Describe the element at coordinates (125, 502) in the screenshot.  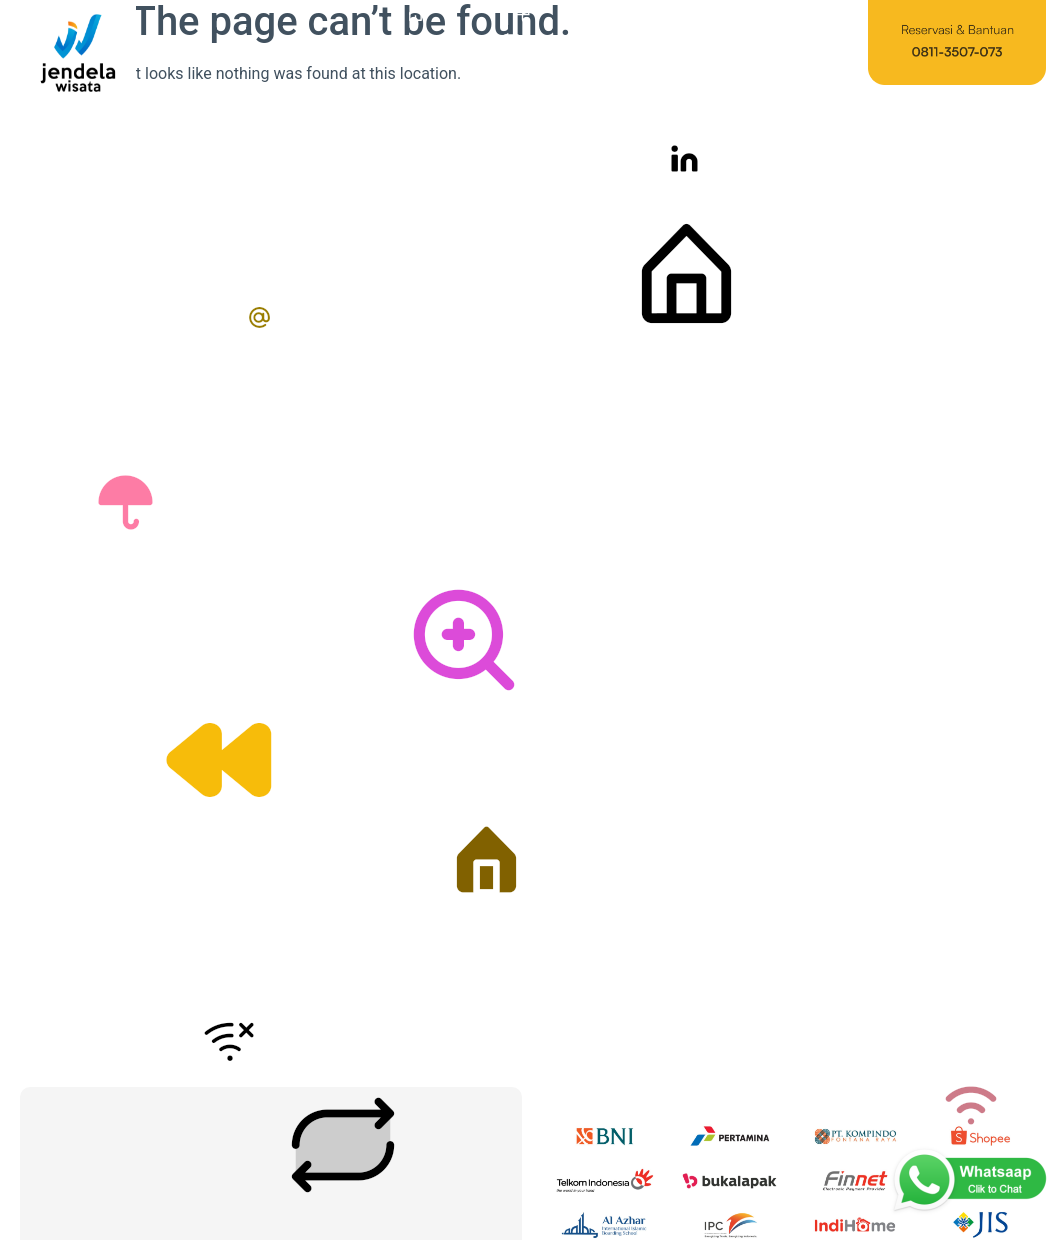
I see `view weather protection or rain forecast` at that location.